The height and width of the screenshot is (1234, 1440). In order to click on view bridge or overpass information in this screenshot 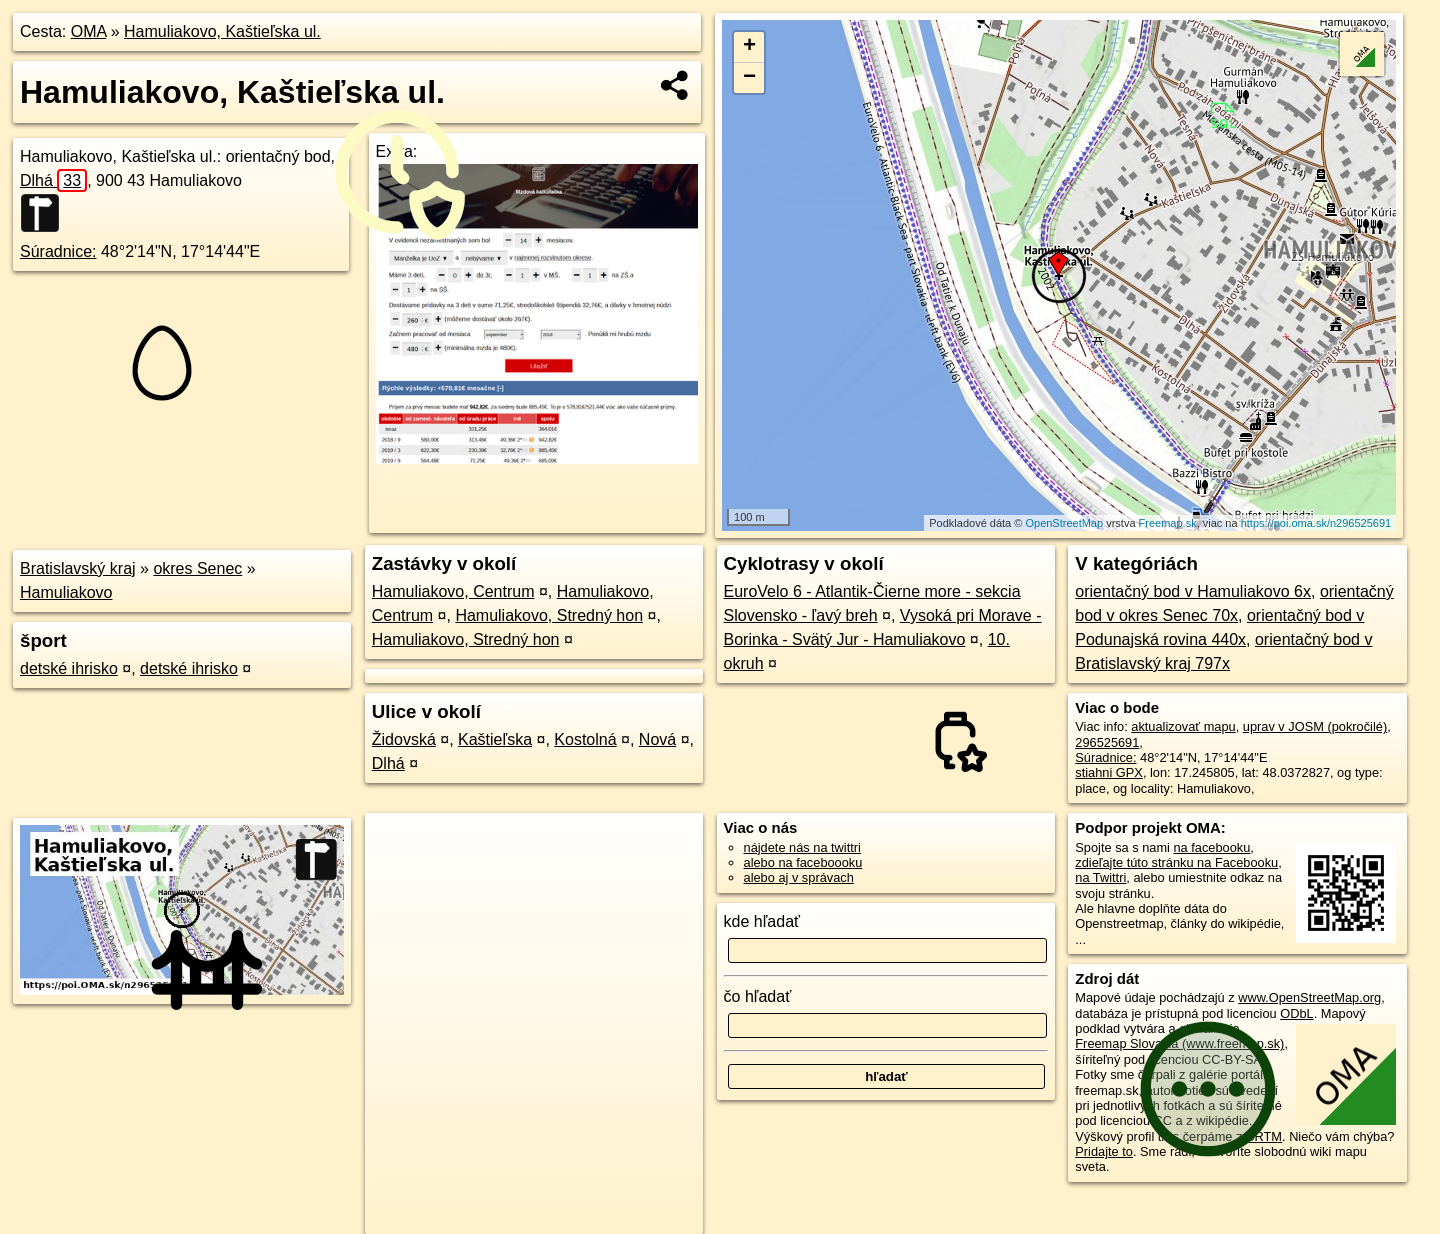, I will do `click(207, 970)`.